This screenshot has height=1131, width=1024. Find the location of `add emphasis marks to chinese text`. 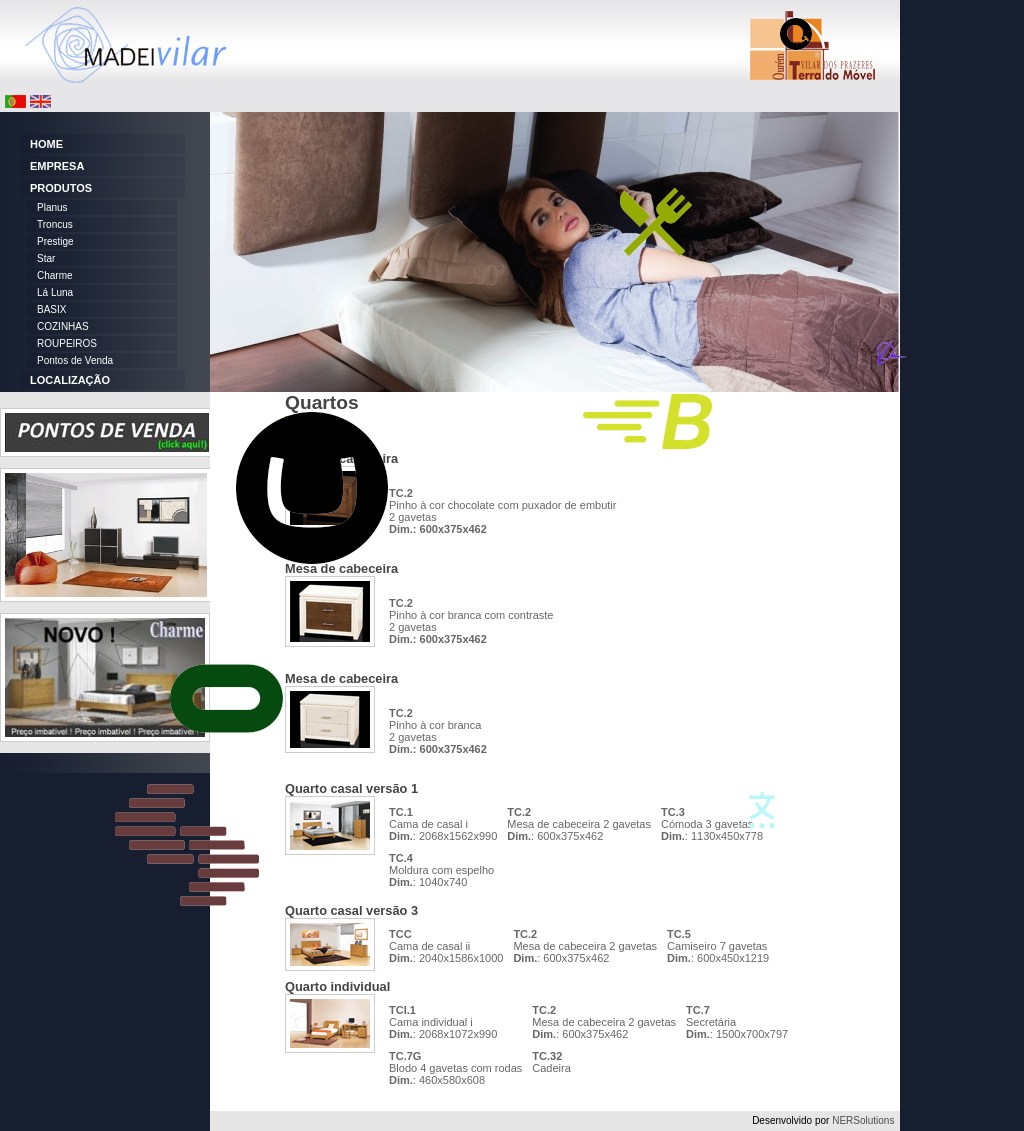

add emphasis marks to chinese text is located at coordinates (762, 810).